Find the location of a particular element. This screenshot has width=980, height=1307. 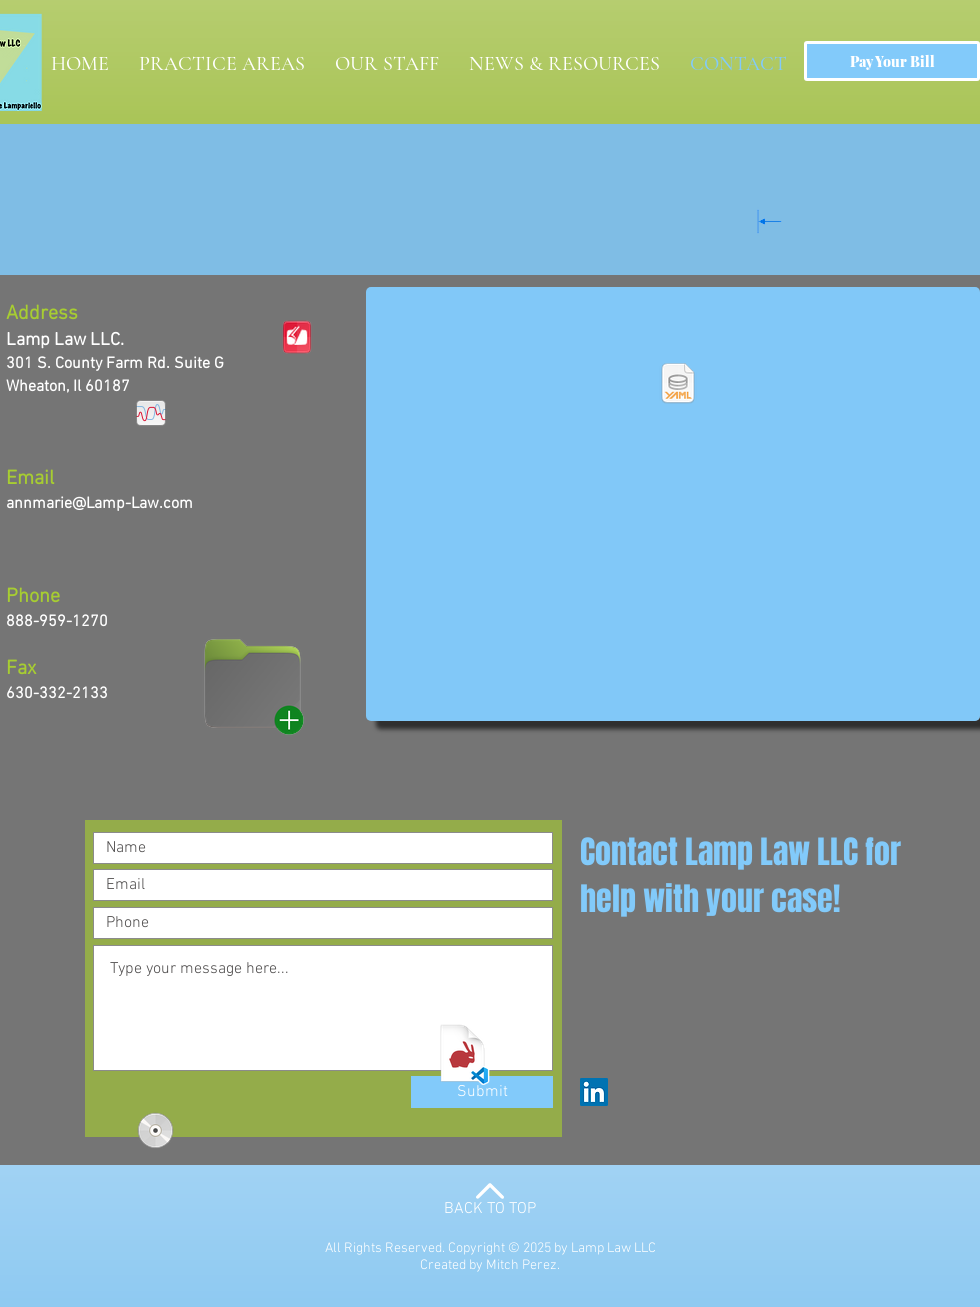

a yaml configuration file is located at coordinates (678, 383).